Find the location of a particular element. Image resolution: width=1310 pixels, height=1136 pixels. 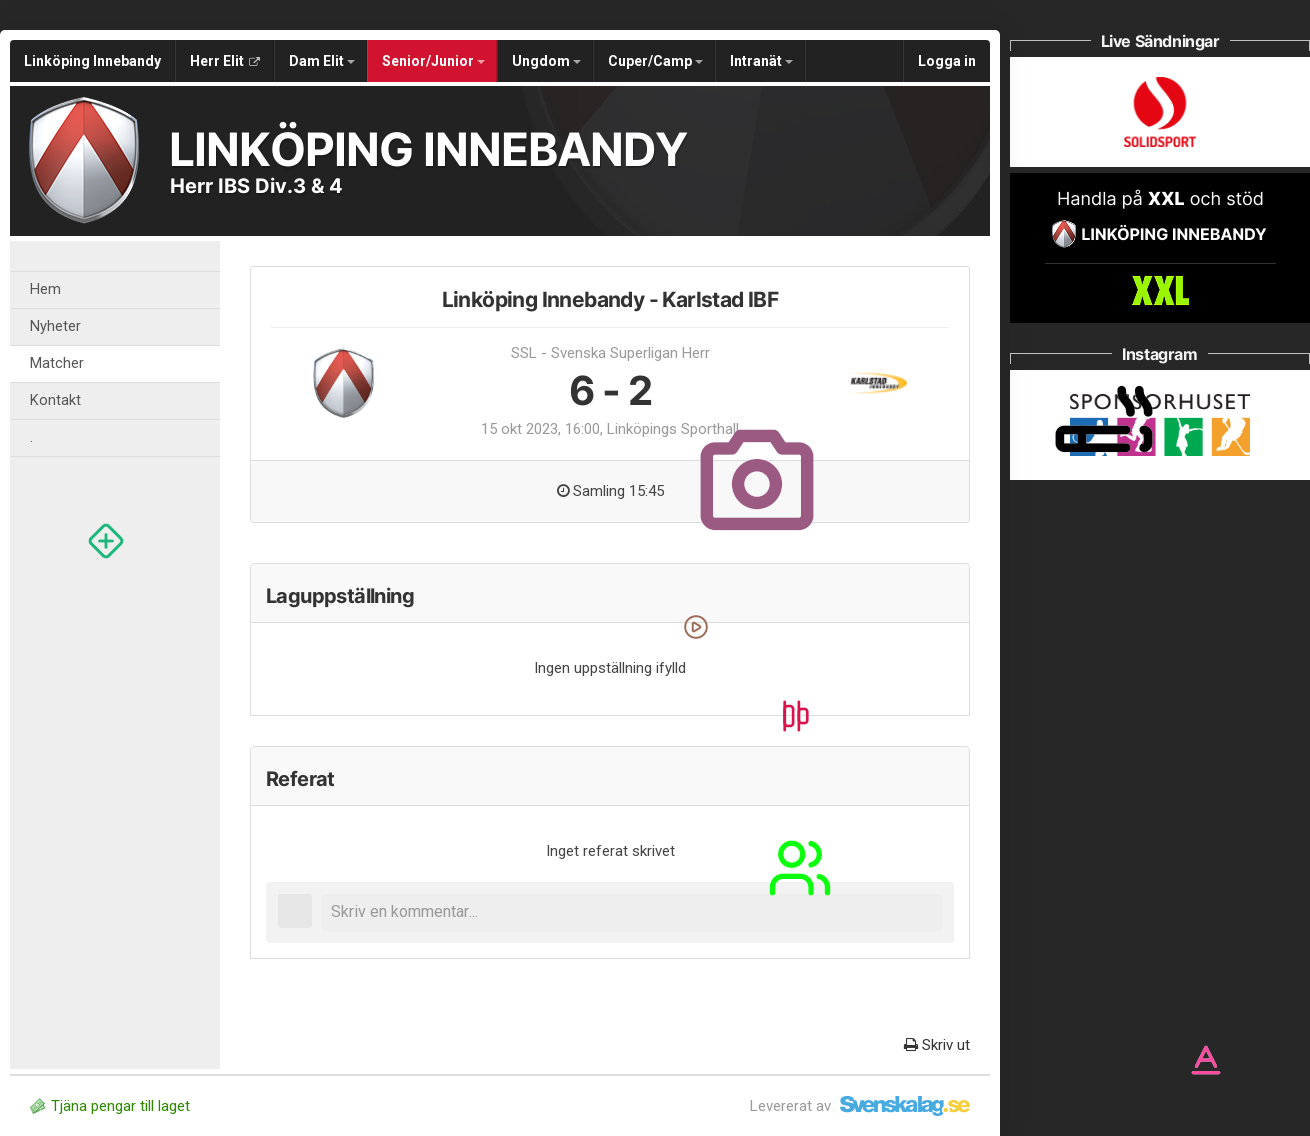

play media or video content is located at coordinates (696, 627).